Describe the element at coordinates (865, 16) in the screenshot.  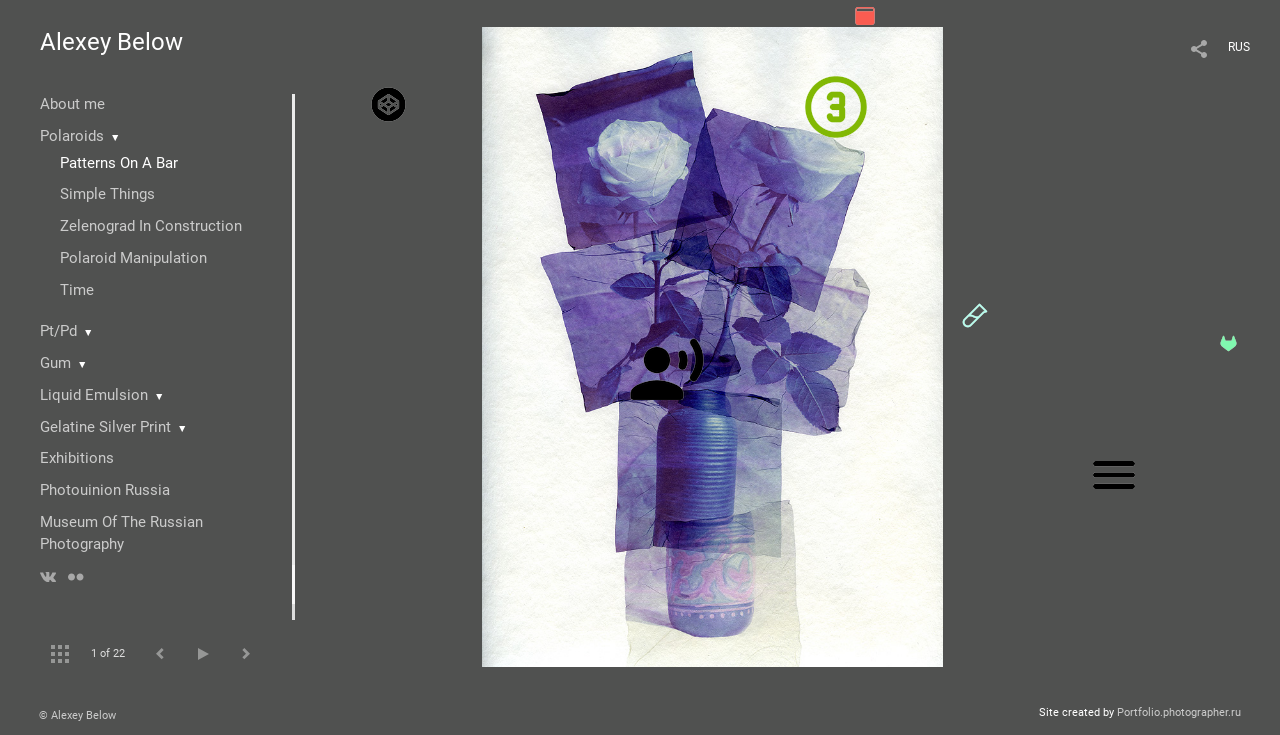
I see `open browser or web view` at that location.